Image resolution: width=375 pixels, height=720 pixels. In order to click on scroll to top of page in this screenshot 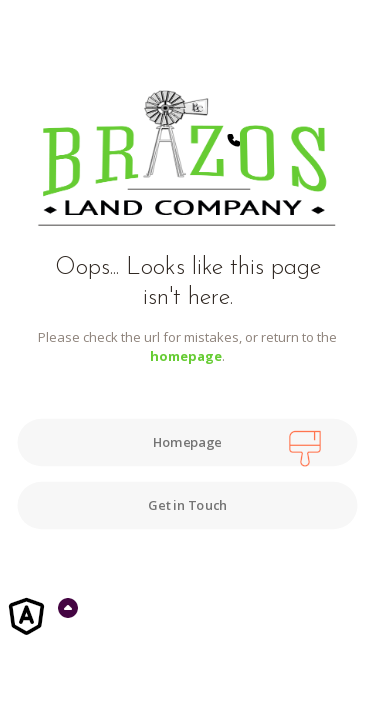, I will do `click(68, 608)`.